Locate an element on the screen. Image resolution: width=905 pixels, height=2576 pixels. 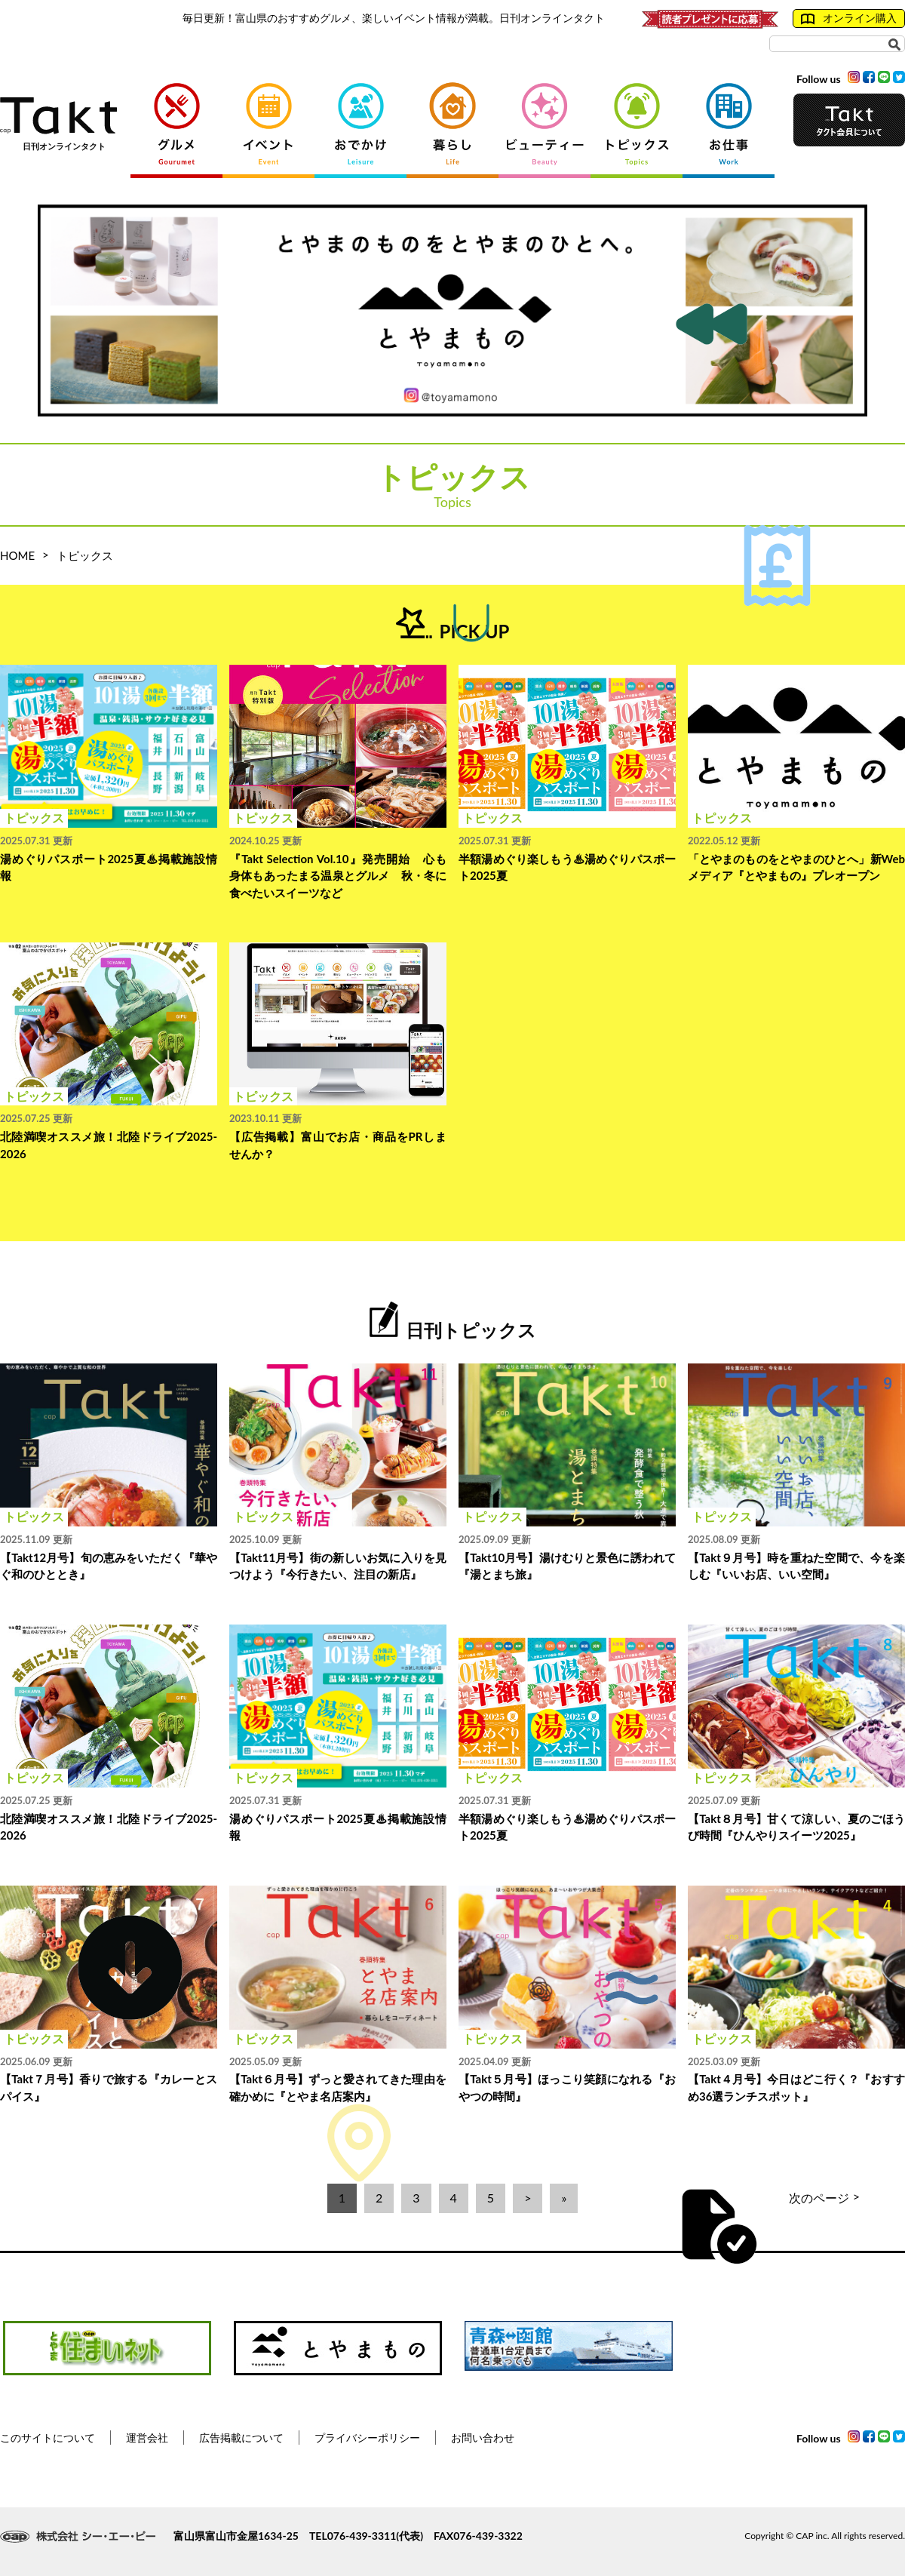
perform a union operation on selected shapes is located at coordinates (471, 620).